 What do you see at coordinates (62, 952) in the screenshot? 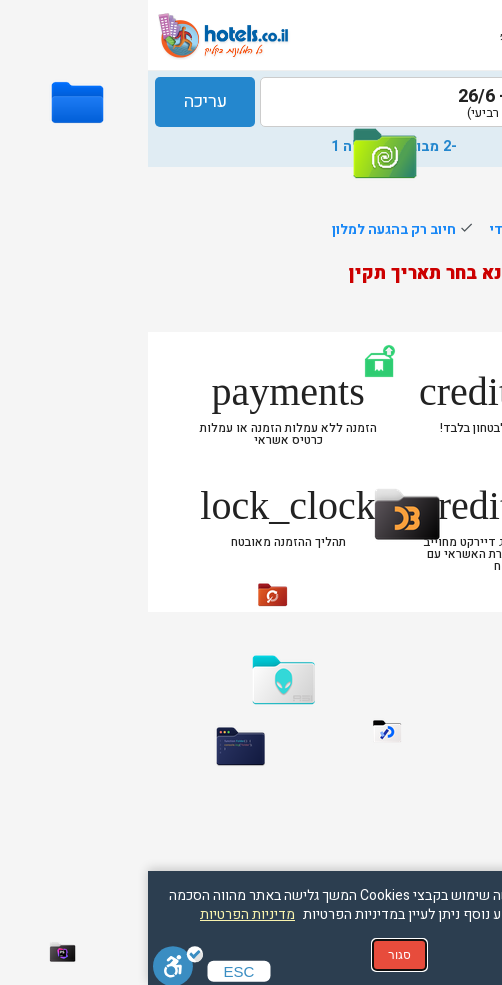
I see `folder containing phpstorm project files` at bounding box center [62, 952].